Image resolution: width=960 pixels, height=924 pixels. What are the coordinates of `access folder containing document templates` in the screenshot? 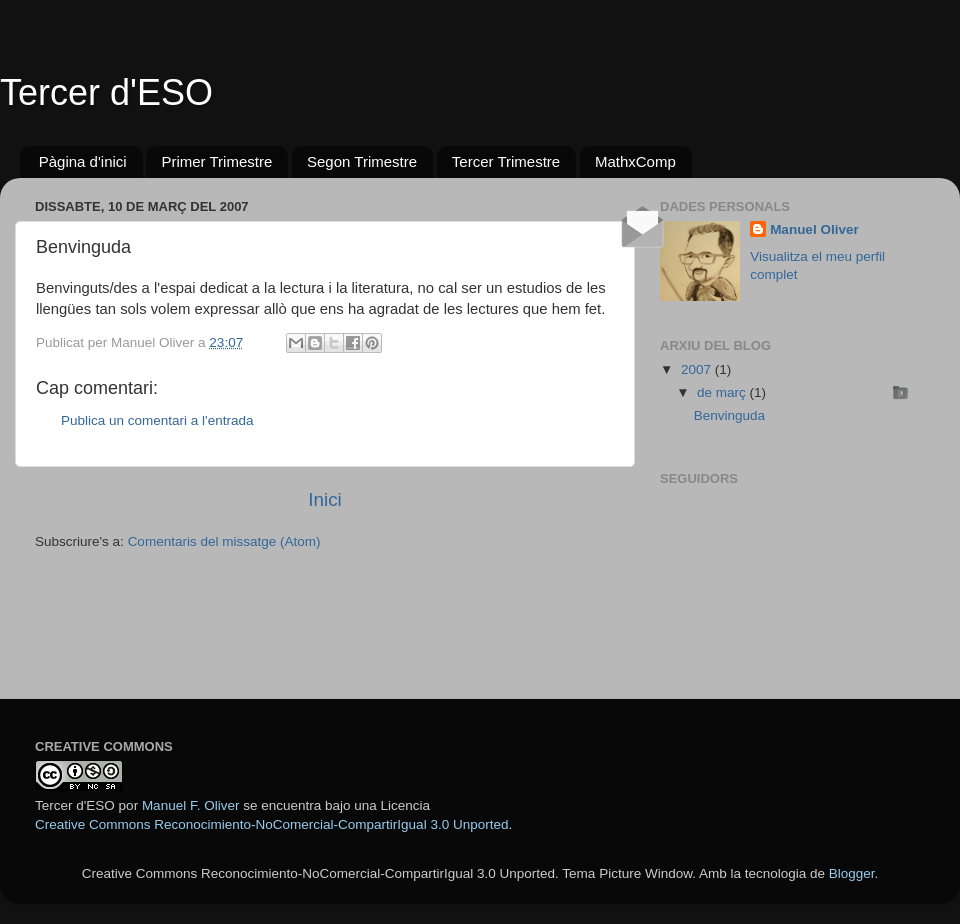 It's located at (900, 392).